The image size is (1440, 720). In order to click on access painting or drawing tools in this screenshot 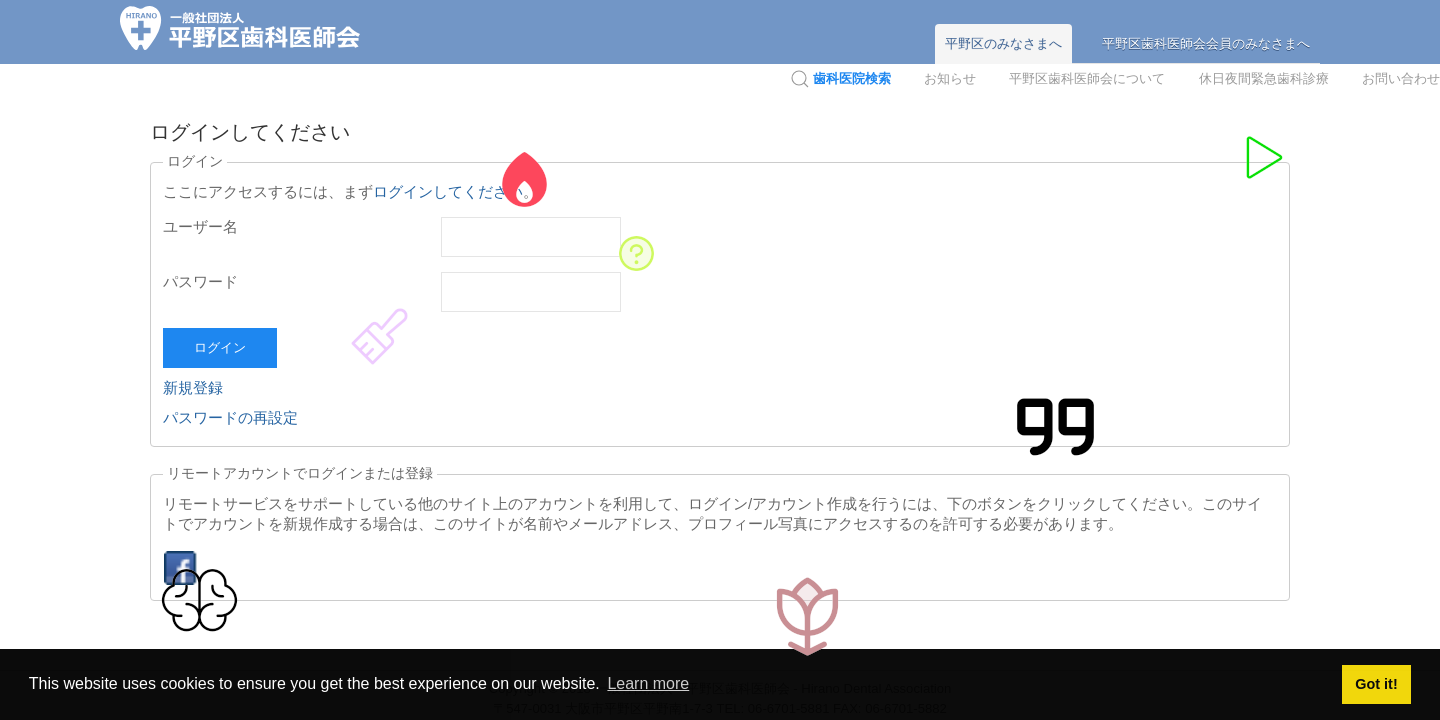, I will do `click(380, 335)`.